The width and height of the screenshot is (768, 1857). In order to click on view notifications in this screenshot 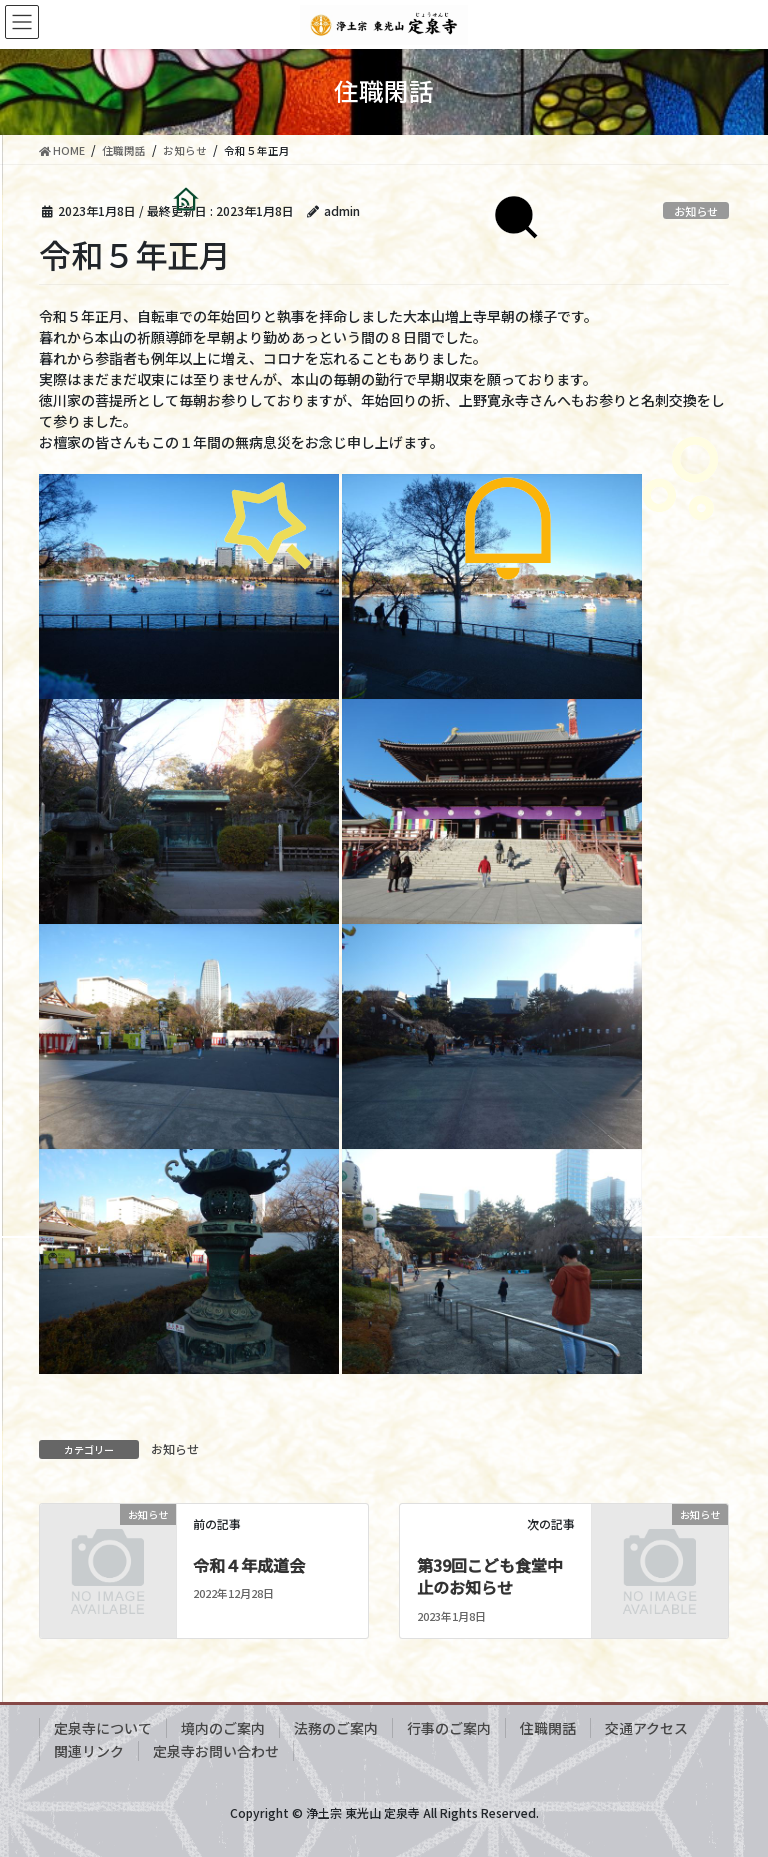, I will do `click(508, 525)`.